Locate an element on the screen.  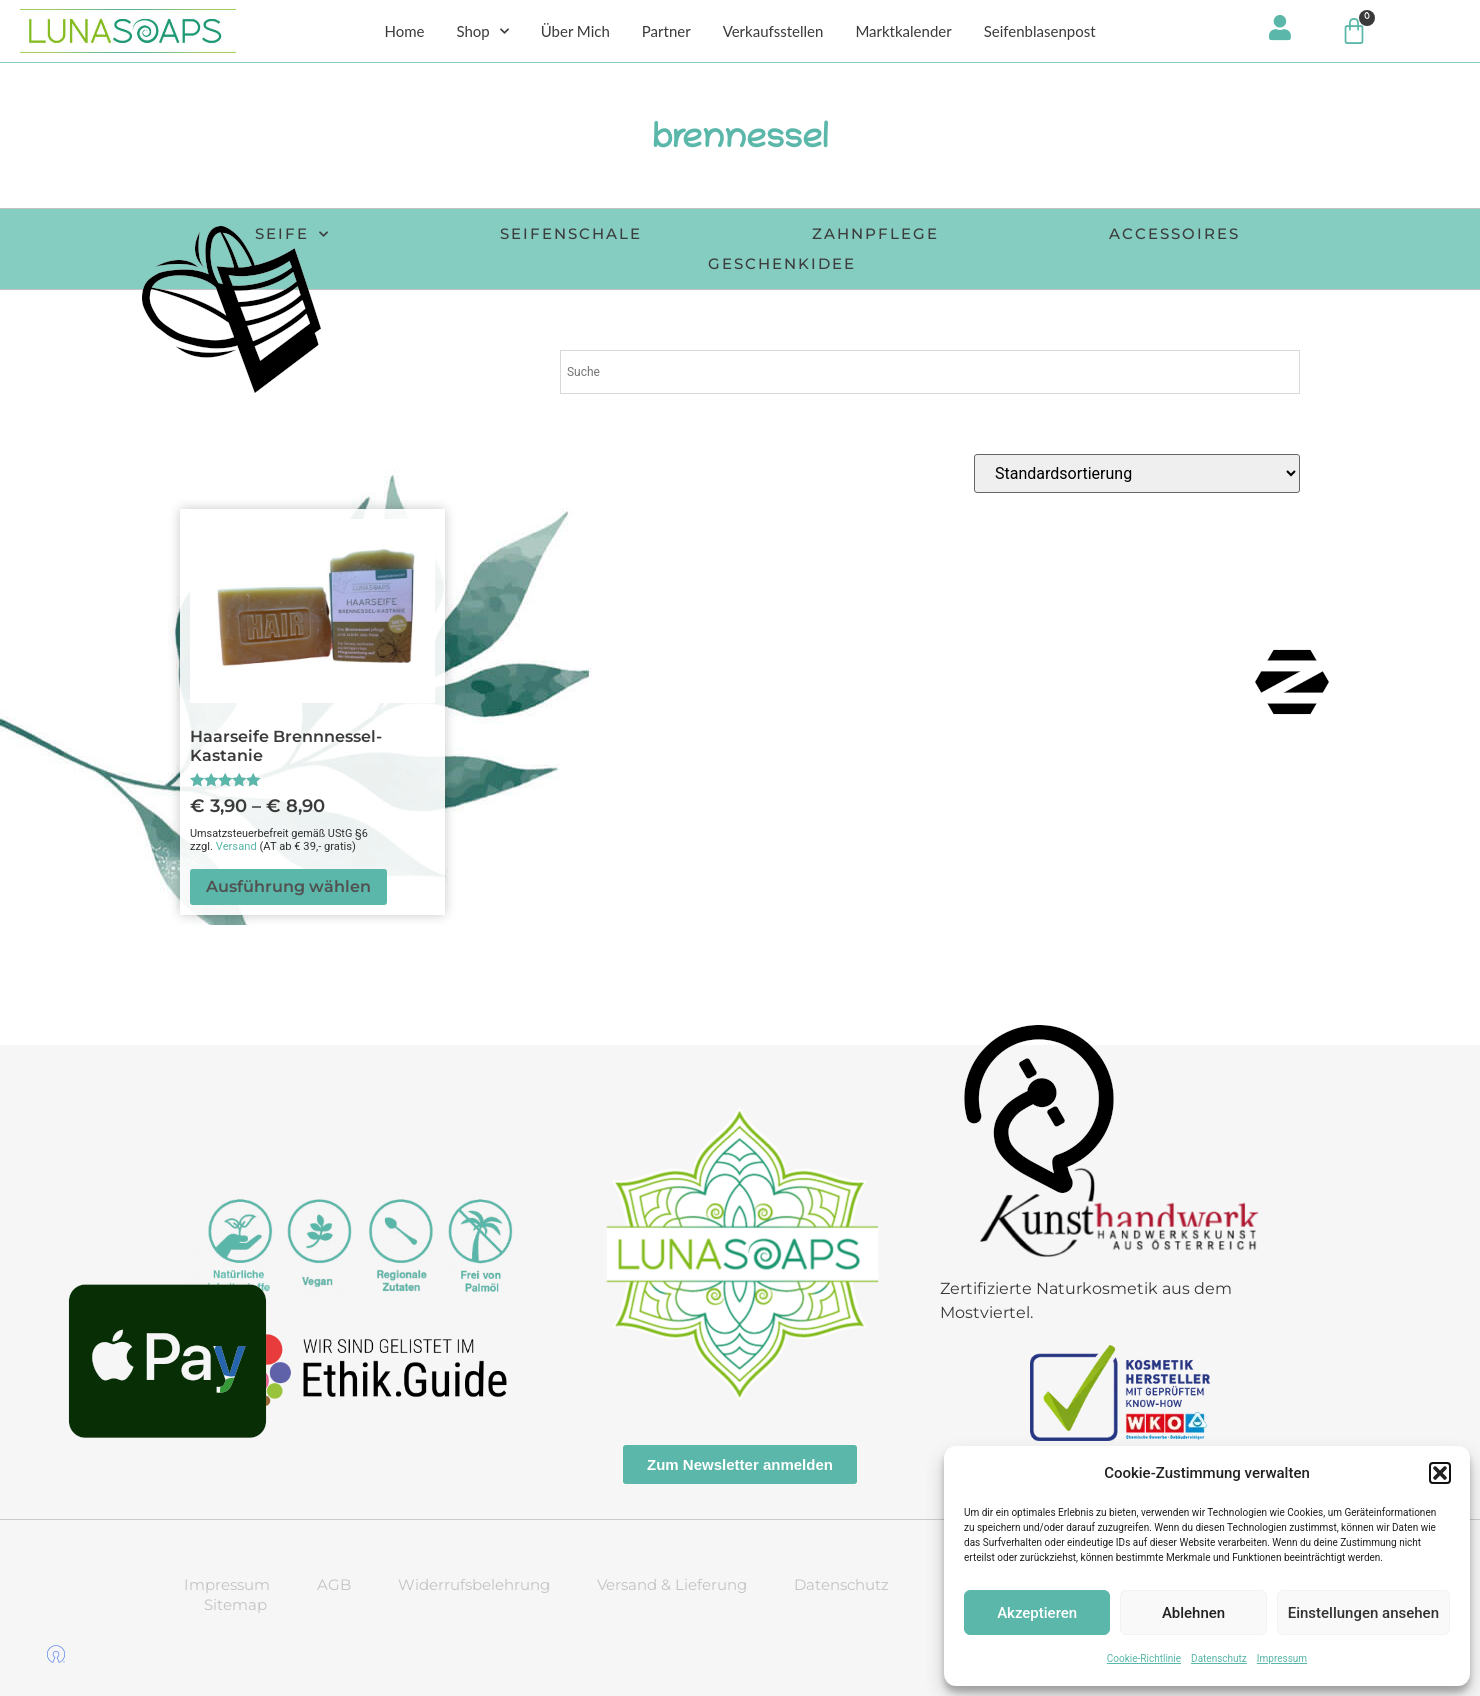
pay with Apple Pay is located at coordinates (167, 1361).